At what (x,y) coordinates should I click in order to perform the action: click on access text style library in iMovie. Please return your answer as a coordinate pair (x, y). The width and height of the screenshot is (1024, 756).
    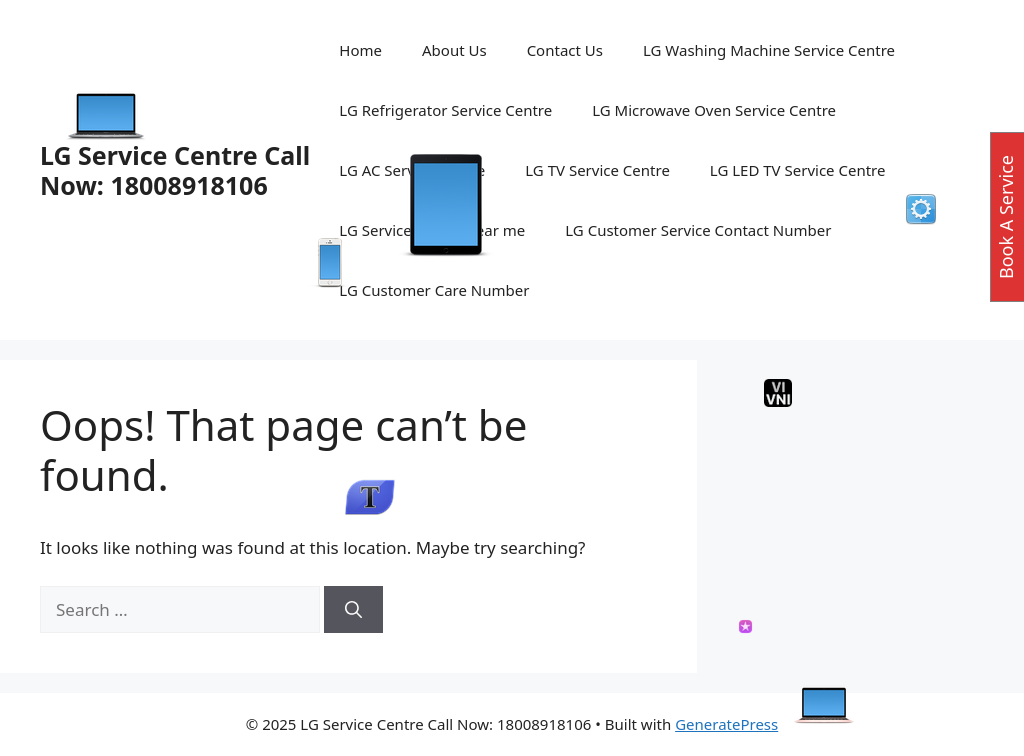
    Looking at the image, I should click on (370, 497).